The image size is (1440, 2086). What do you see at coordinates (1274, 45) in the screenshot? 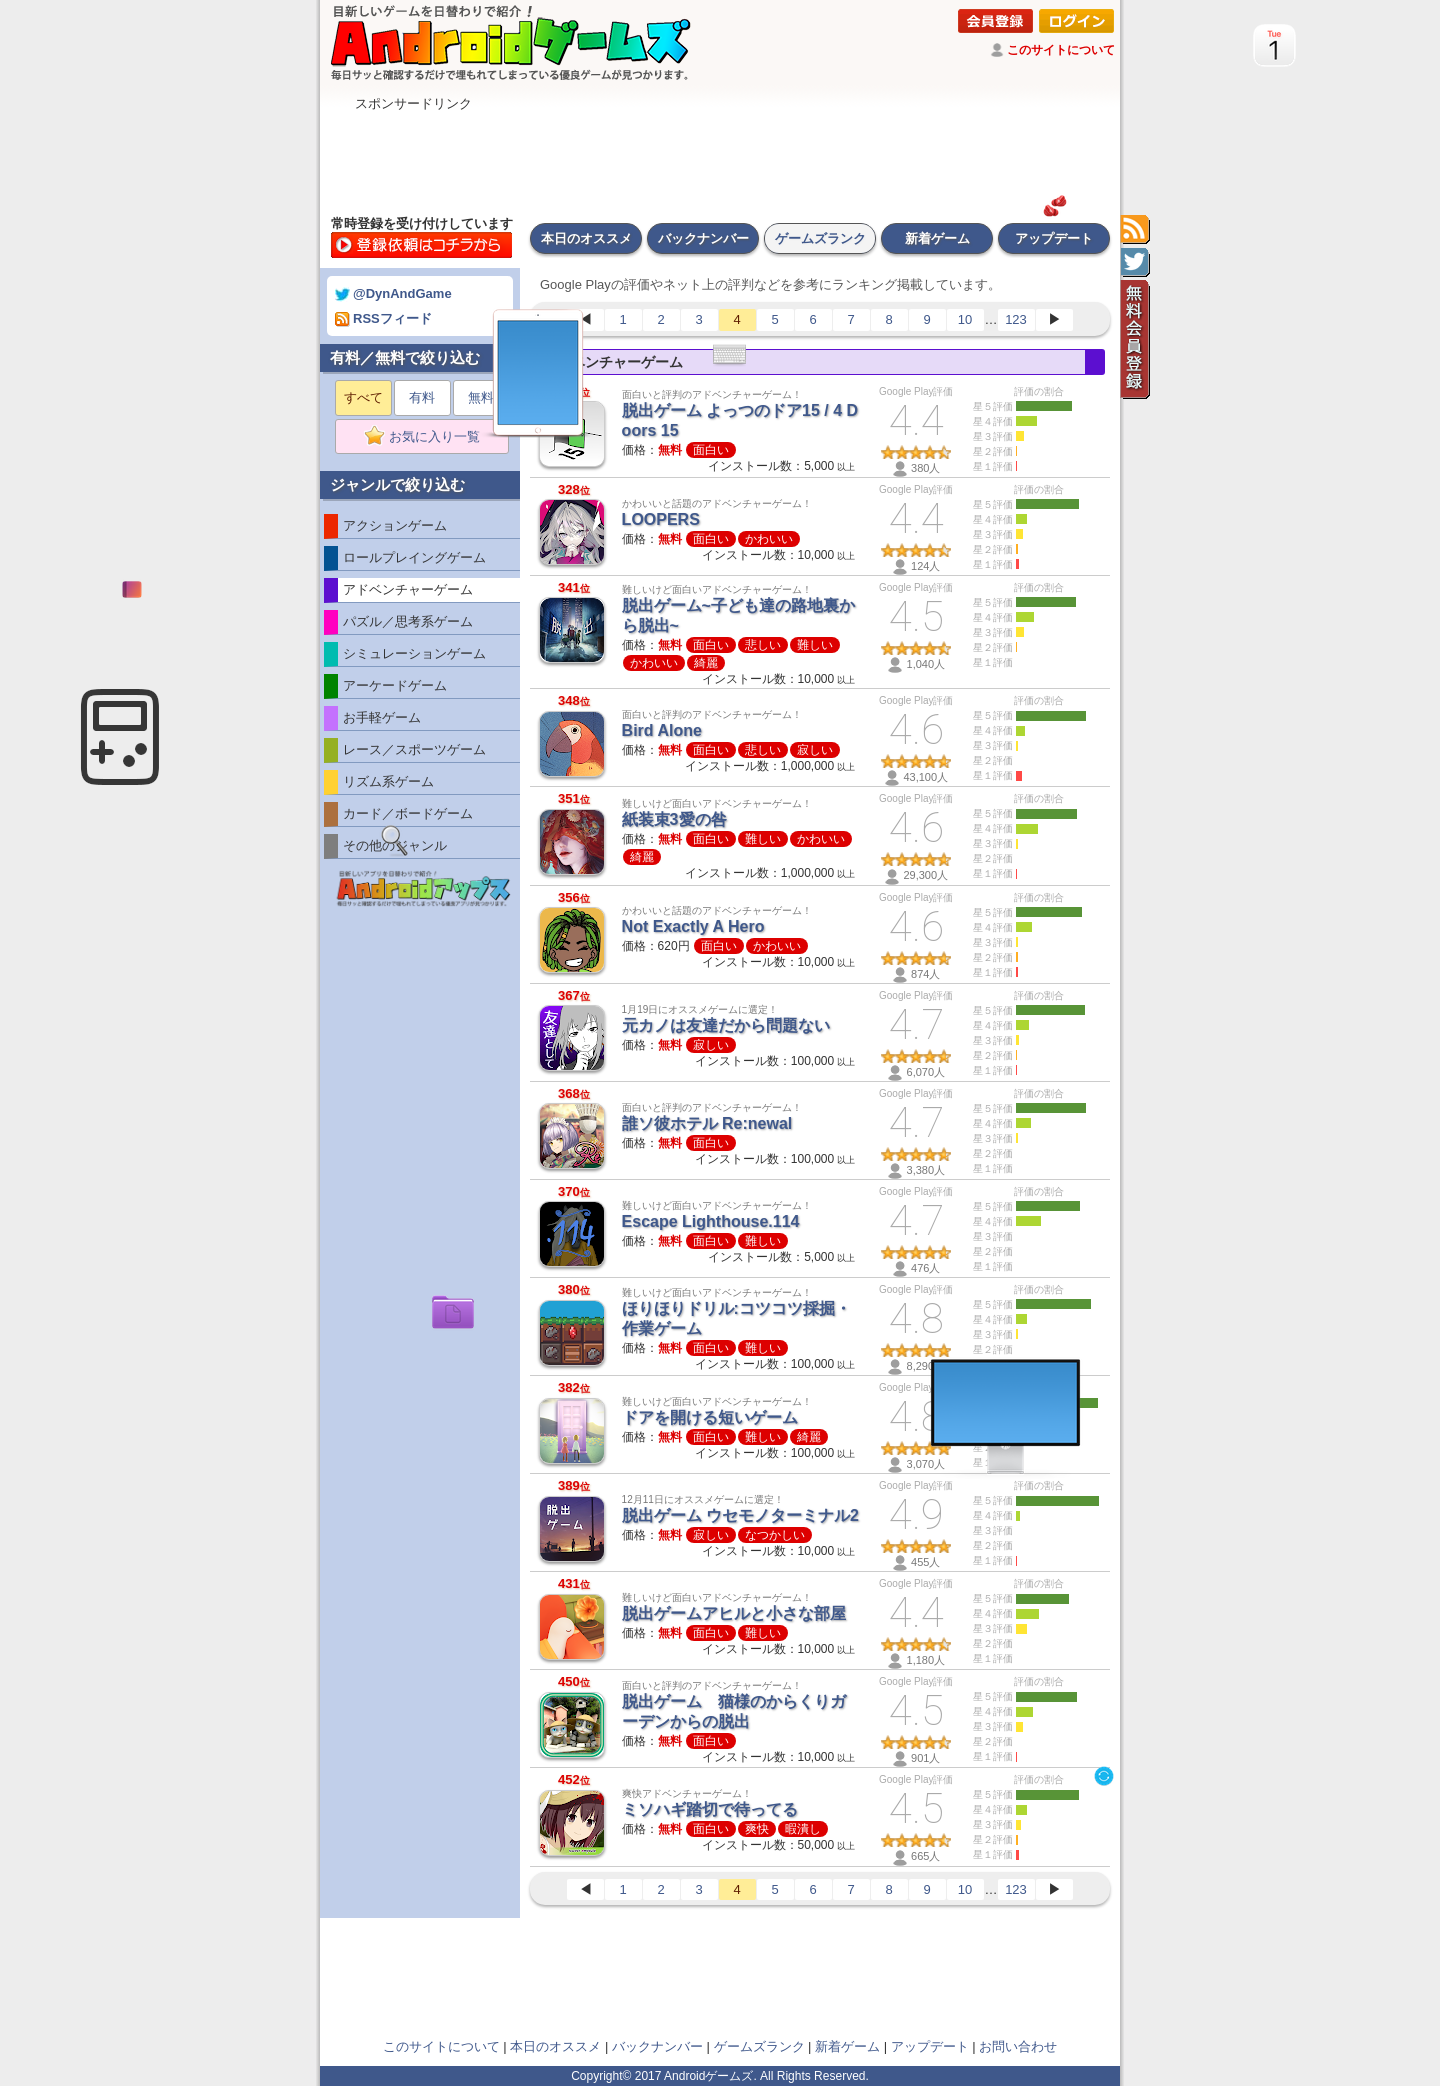
I see `open the calendar app` at bounding box center [1274, 45].